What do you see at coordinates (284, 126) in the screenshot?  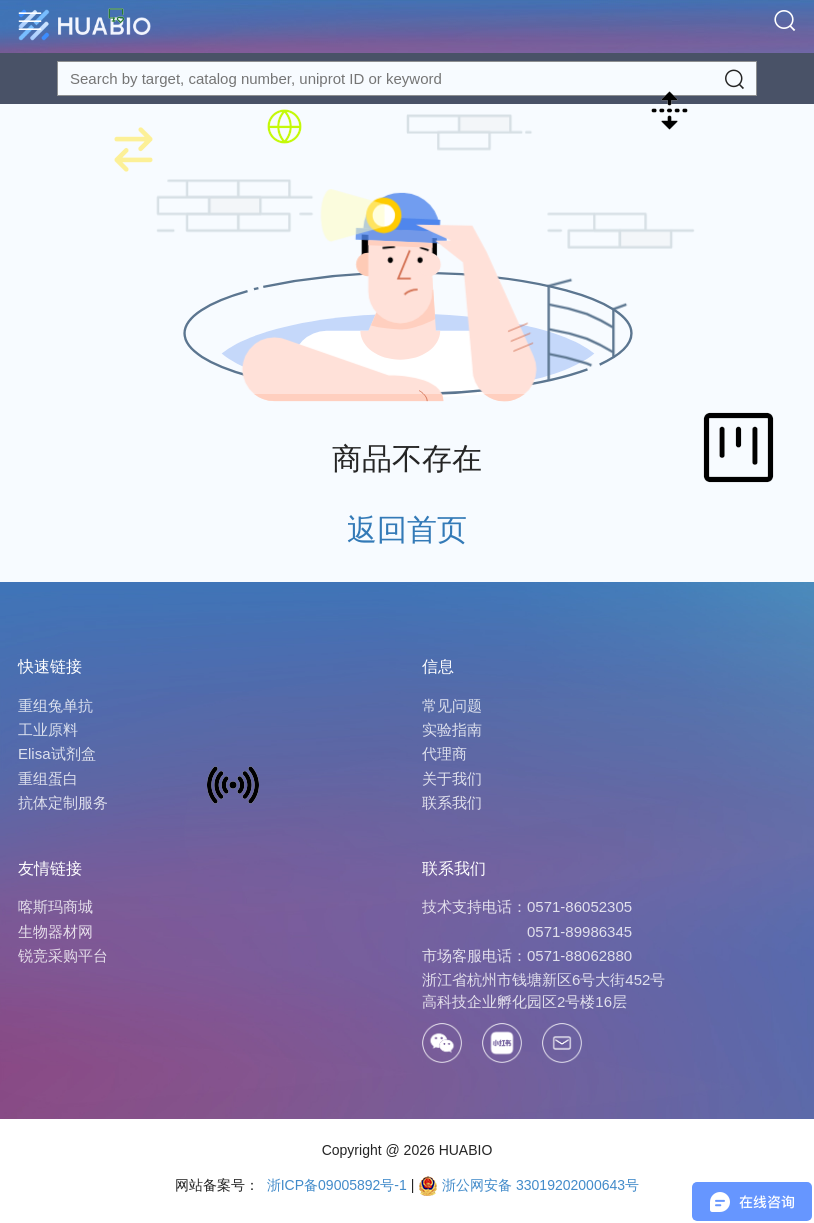 I see `access global or international settings` at bounding box center [284, 126].